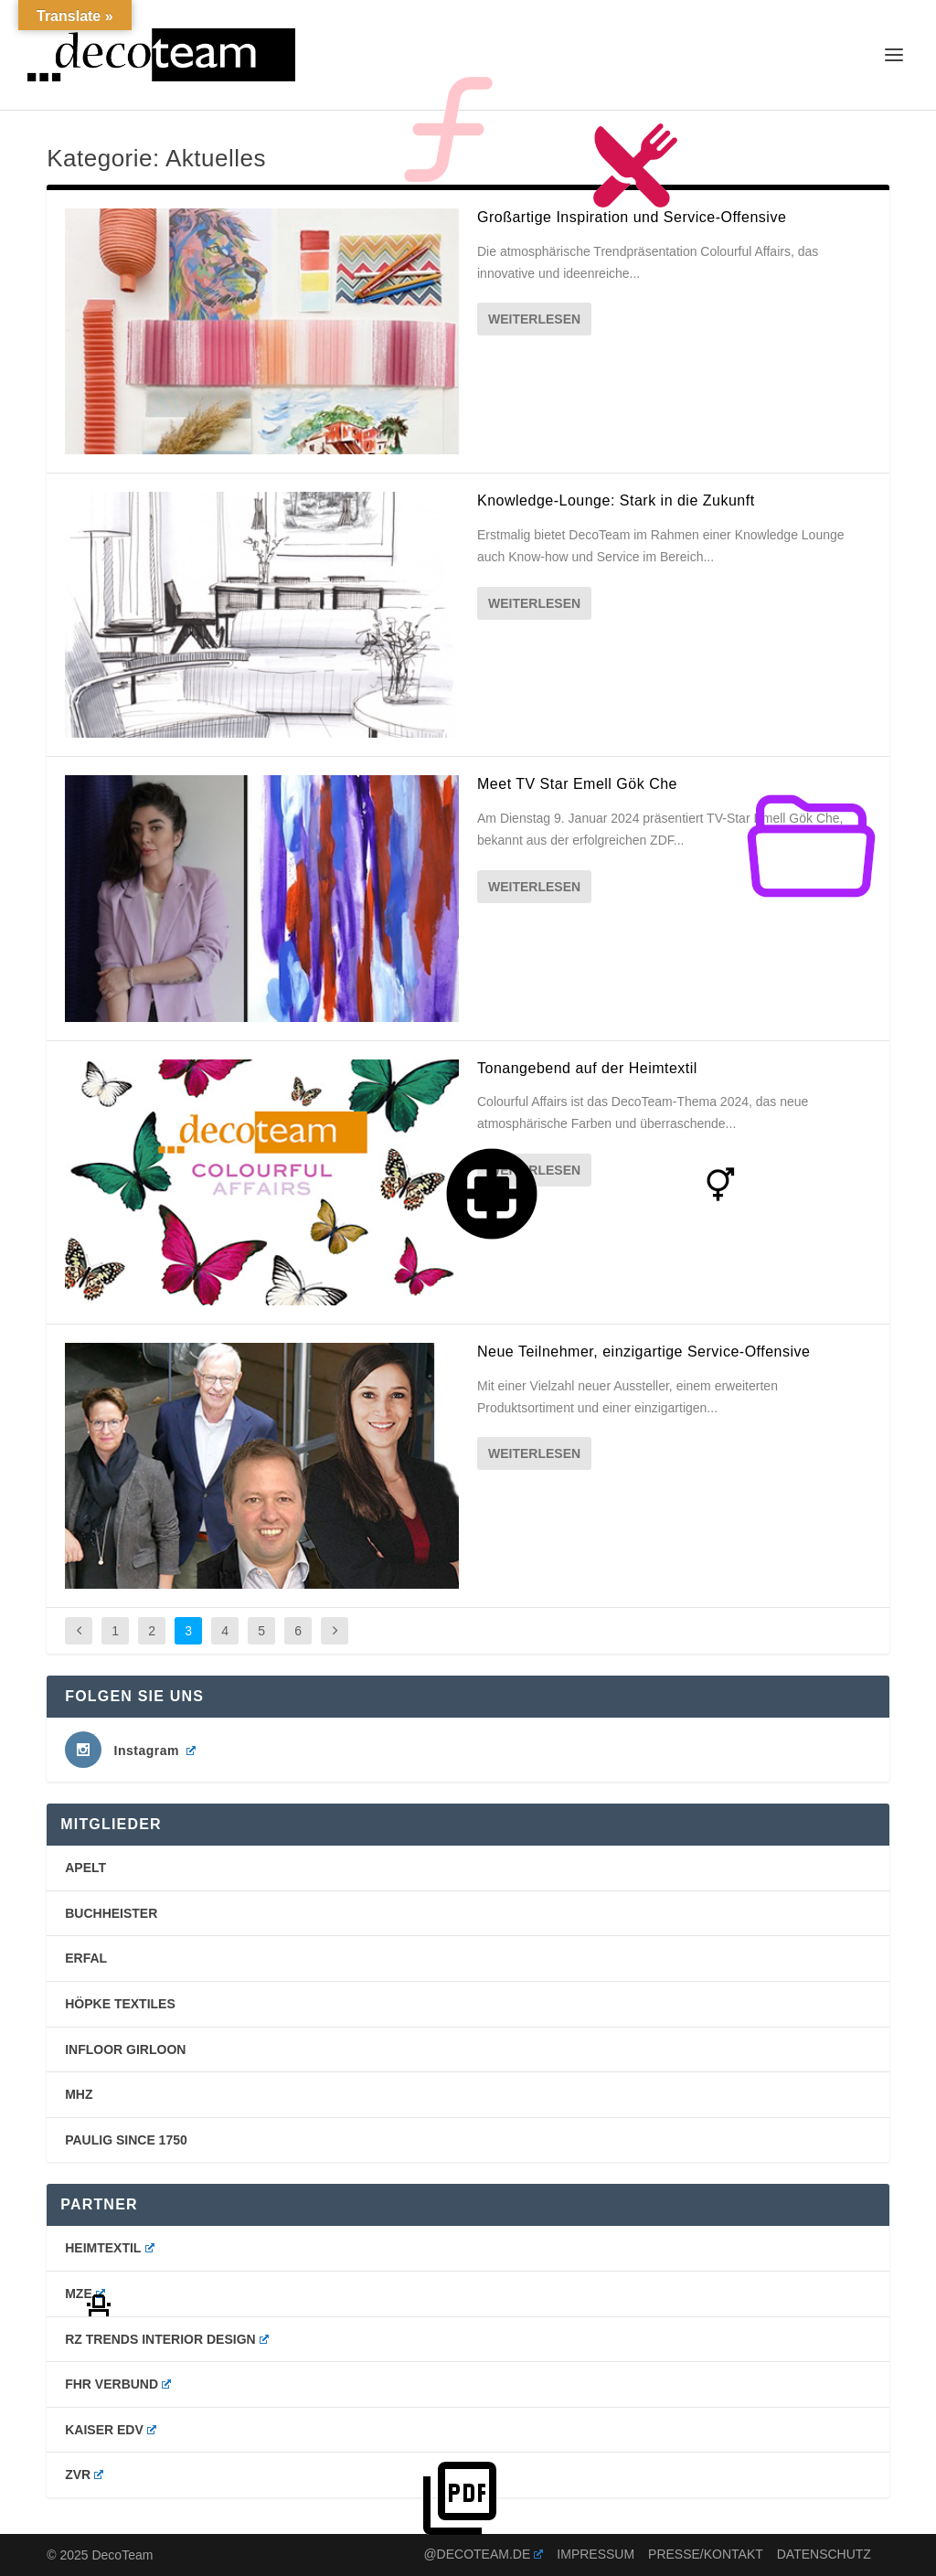  Describe the element at coordinates (492, 1194) in the screenshot. I see `tap to scan a QR code or barcode` at that location.